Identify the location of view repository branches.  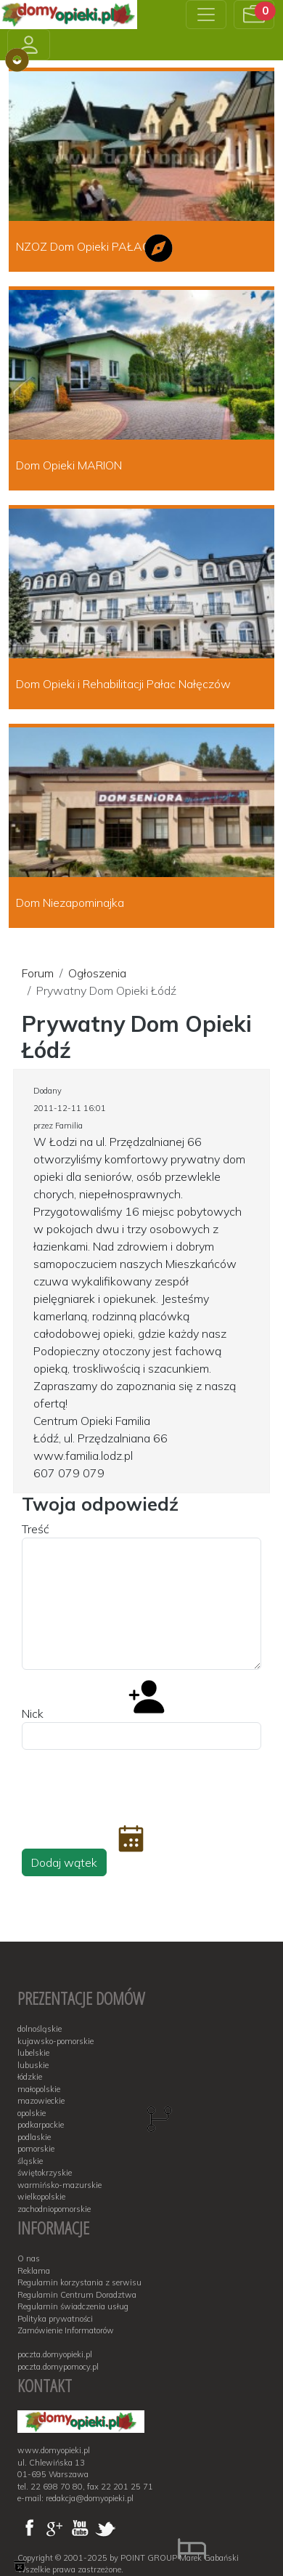
(157, 2119).